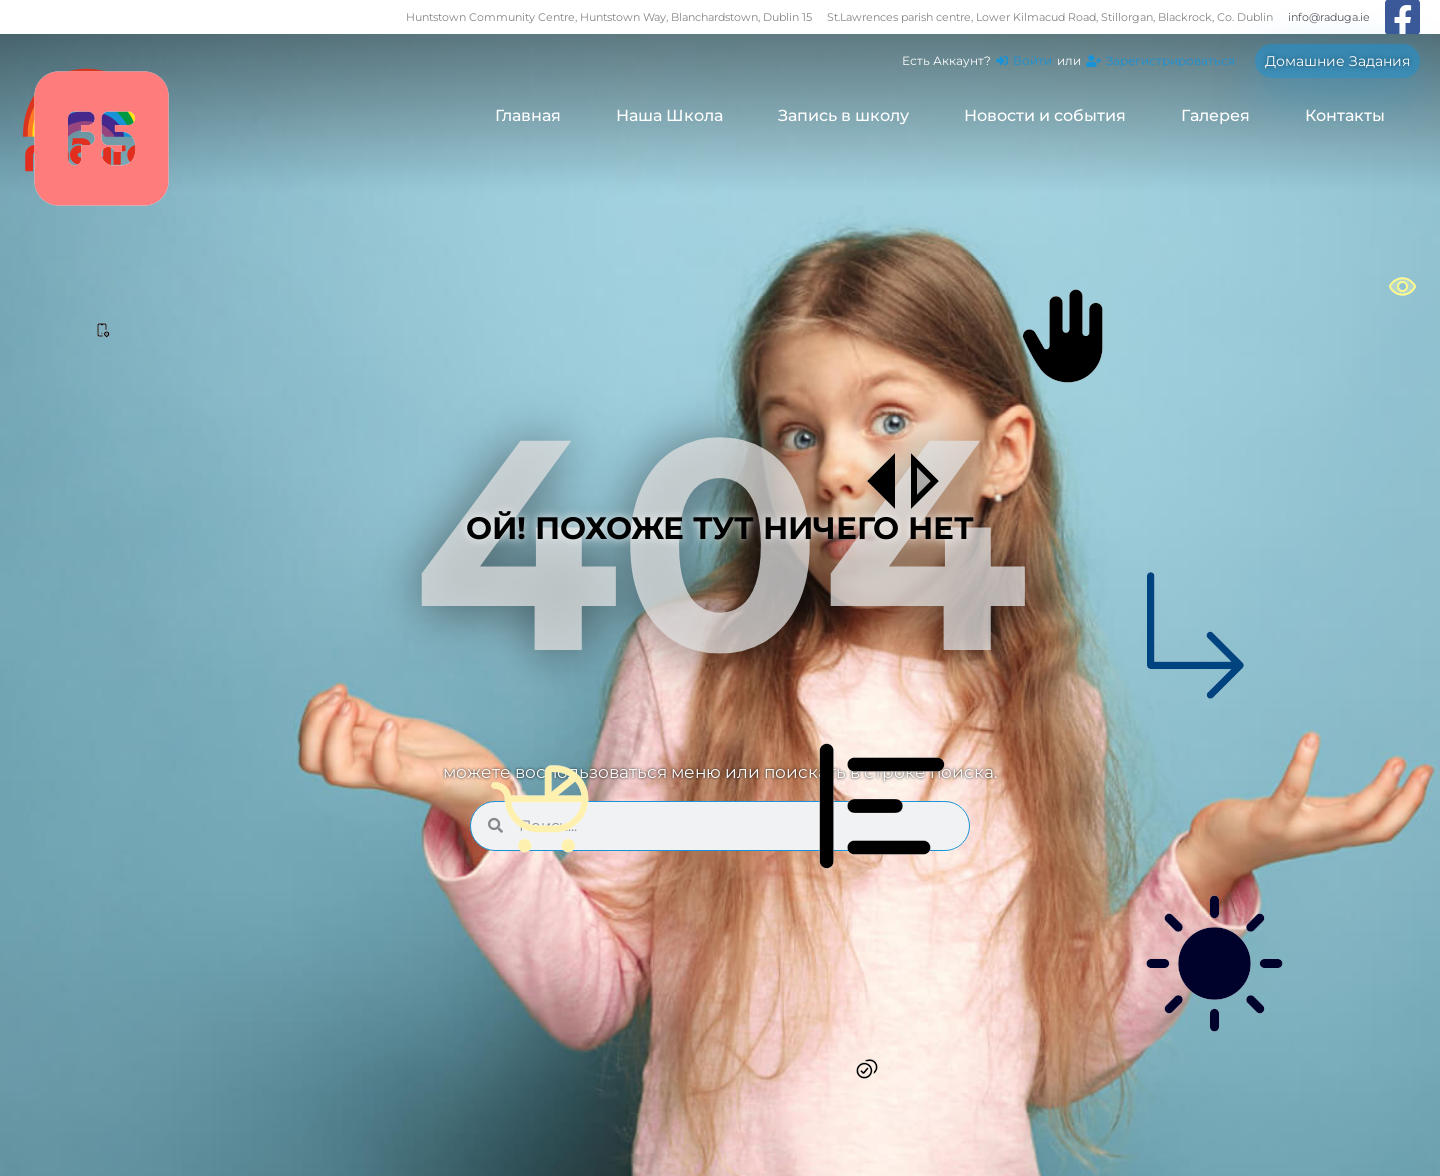 This screenshot has width=1440, height=1176. What do you see at coordinates (1185, 635) in the screenshot?
I see `reply to a message or comment` at bounding box center [1185, 635].